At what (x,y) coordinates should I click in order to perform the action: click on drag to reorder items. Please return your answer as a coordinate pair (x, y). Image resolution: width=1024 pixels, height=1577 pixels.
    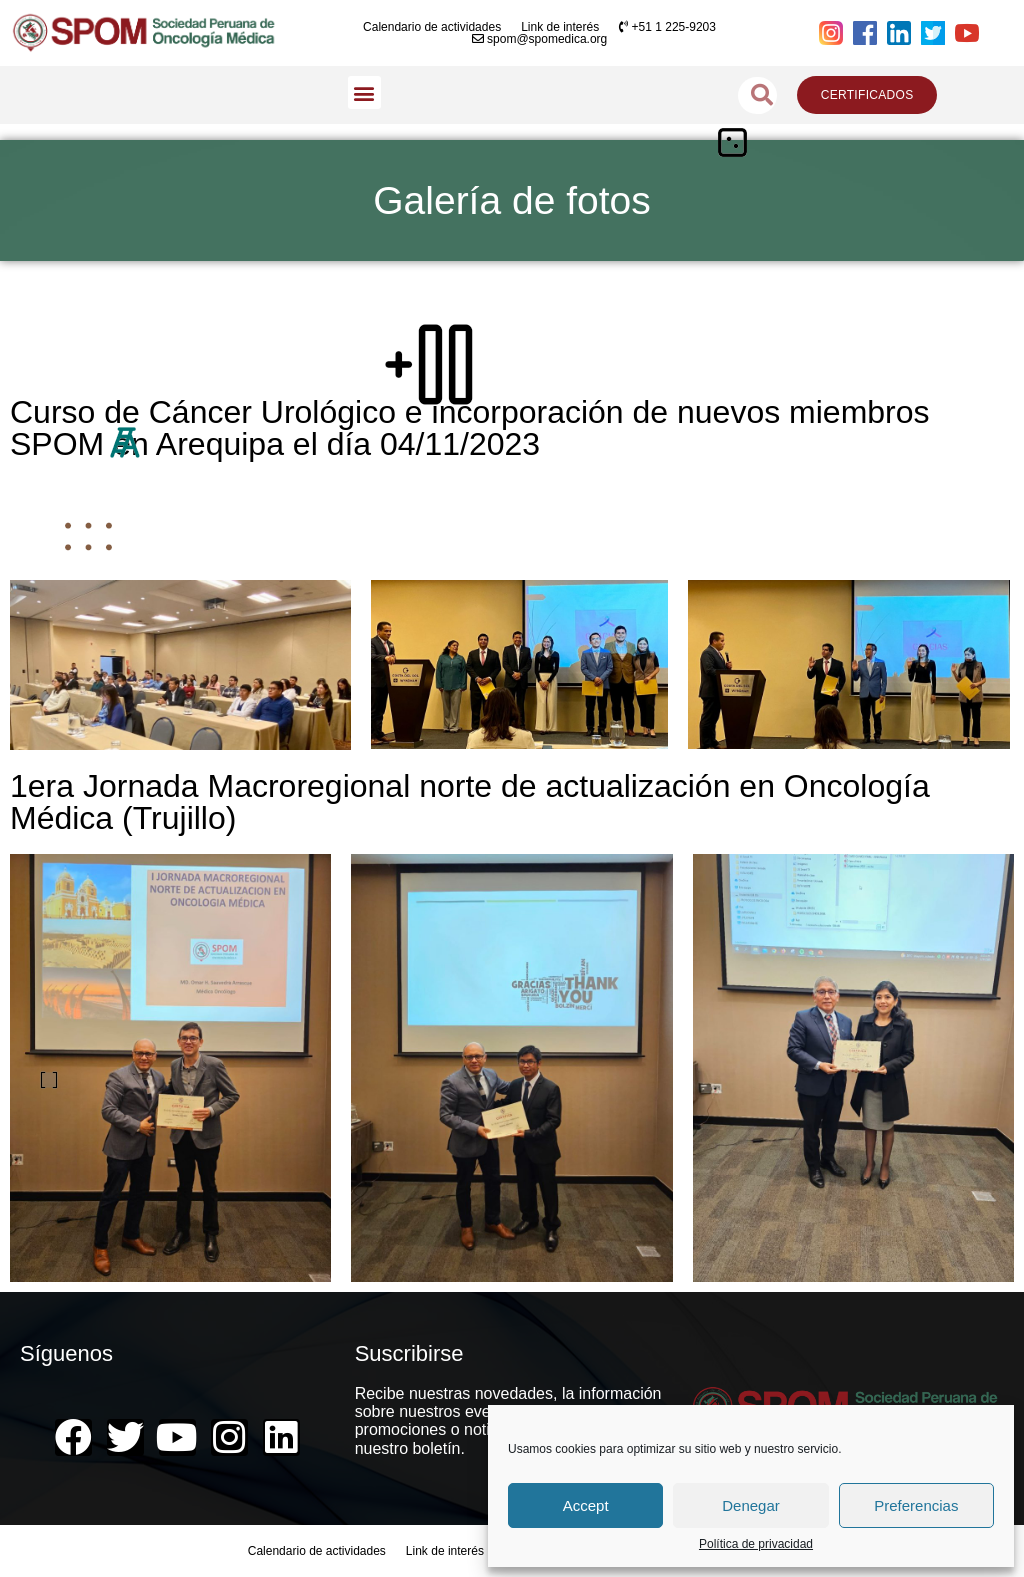
    Looking at the image, I should click on (88, 536).